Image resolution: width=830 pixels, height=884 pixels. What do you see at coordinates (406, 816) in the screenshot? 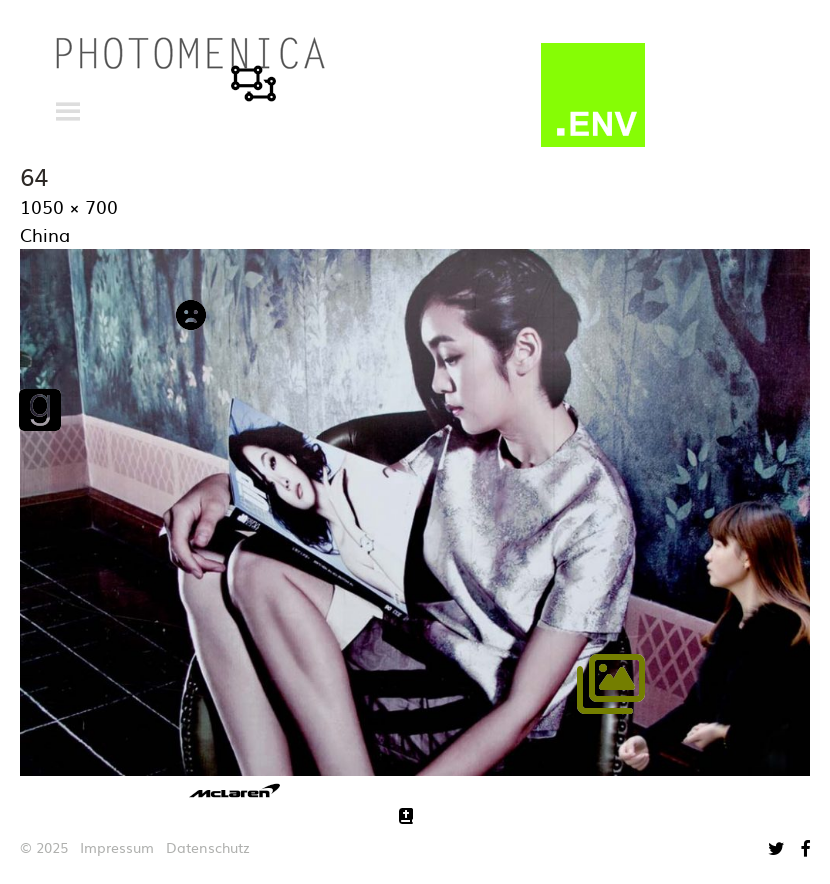
I see `access religious texts or scripture` at bounding box center [406, 816].